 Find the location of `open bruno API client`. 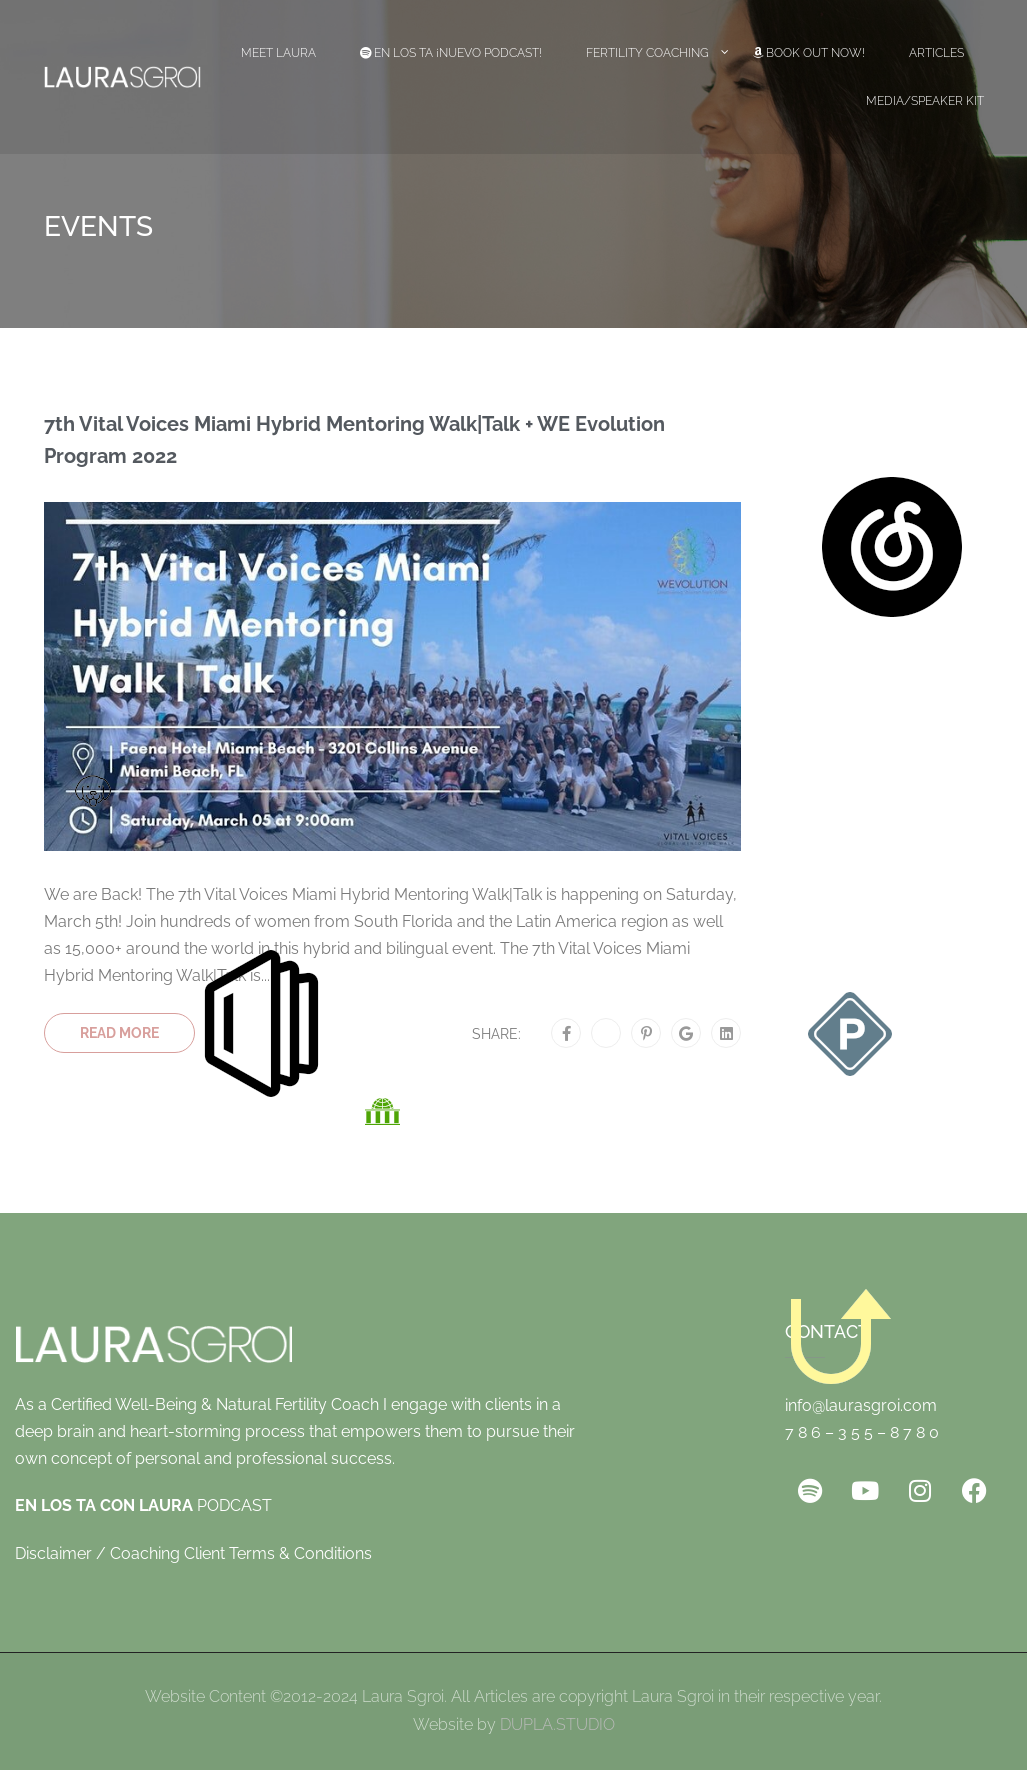

open bruno API client is located at coordinates (93, 791).